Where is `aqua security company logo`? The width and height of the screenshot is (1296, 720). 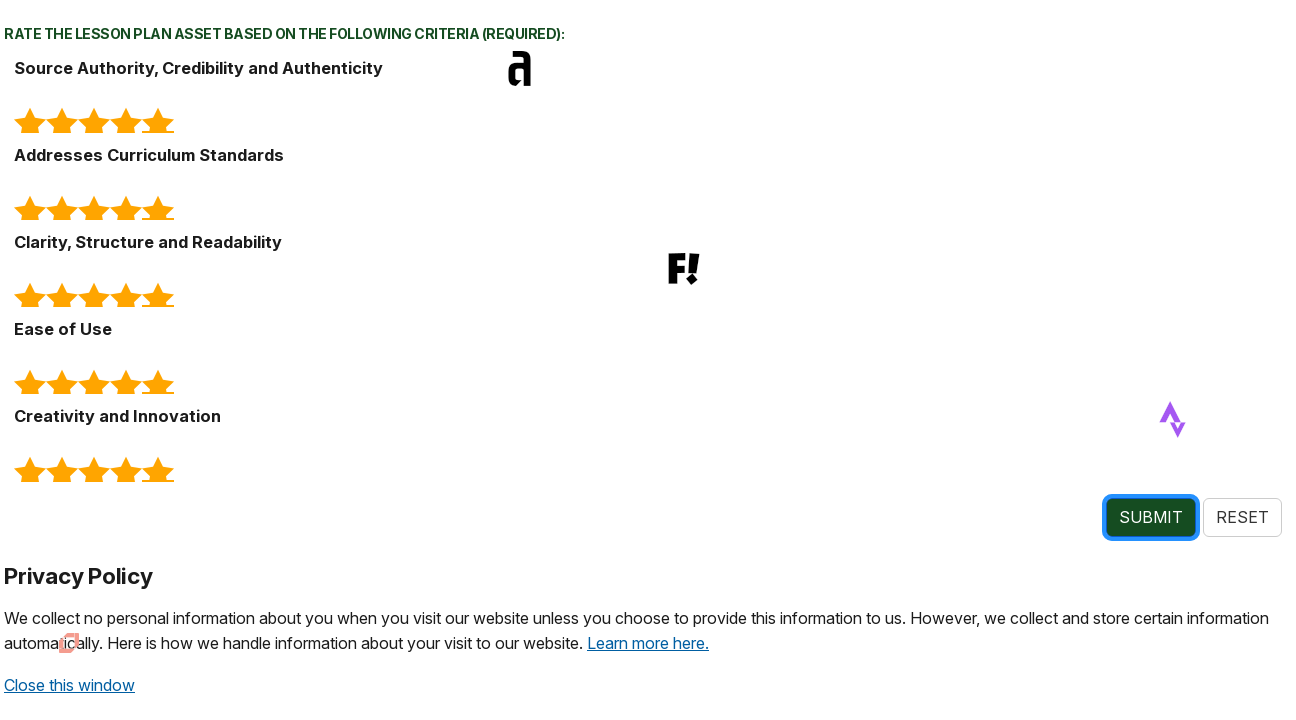
aqua security company logo is located at coordinates (69, 643).